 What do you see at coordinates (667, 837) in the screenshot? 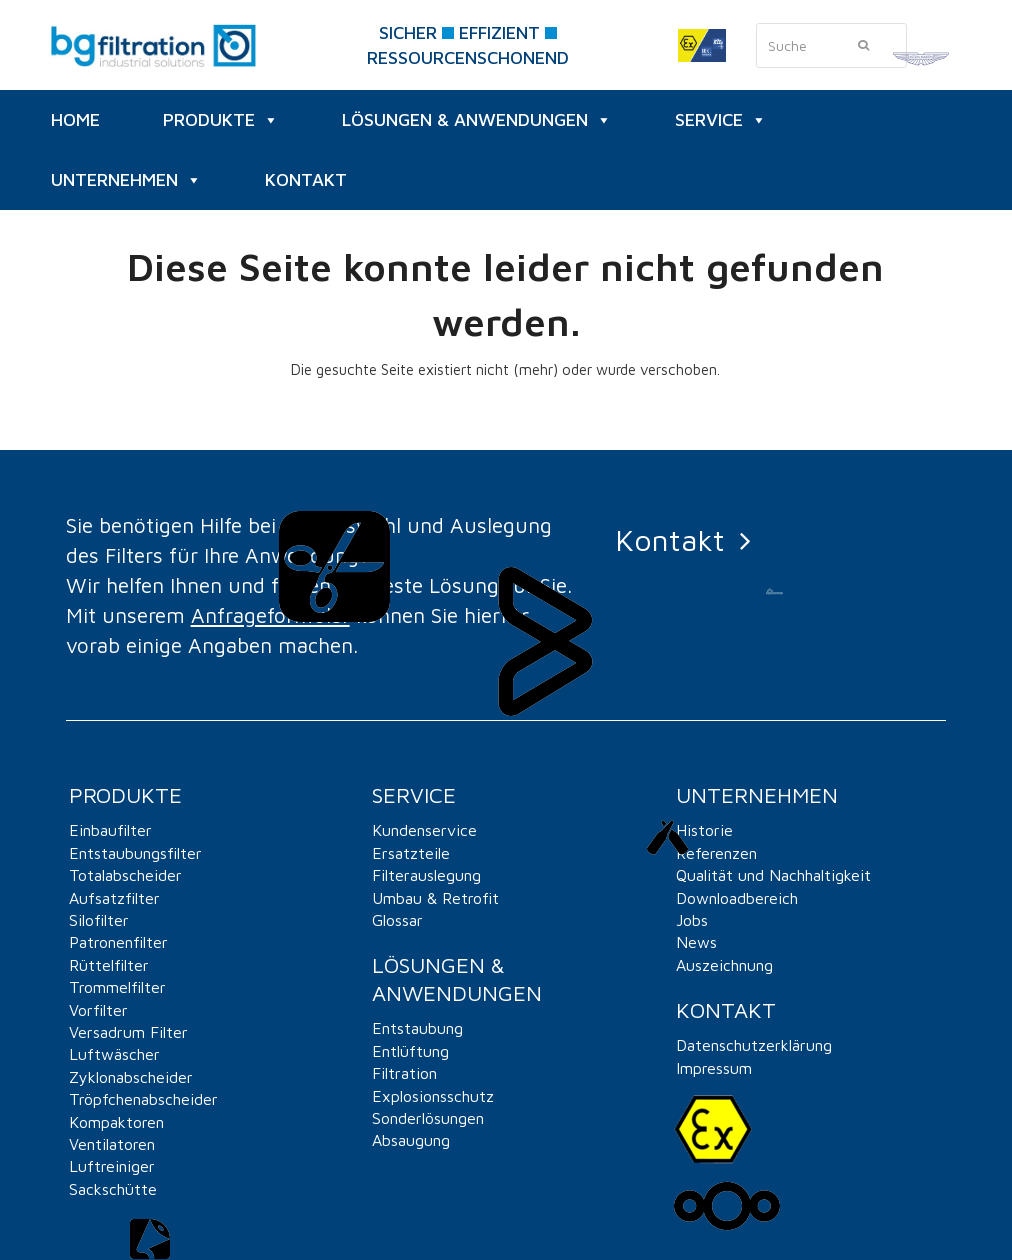
I see `open the Untappd app` at bounding box center [667, 837].